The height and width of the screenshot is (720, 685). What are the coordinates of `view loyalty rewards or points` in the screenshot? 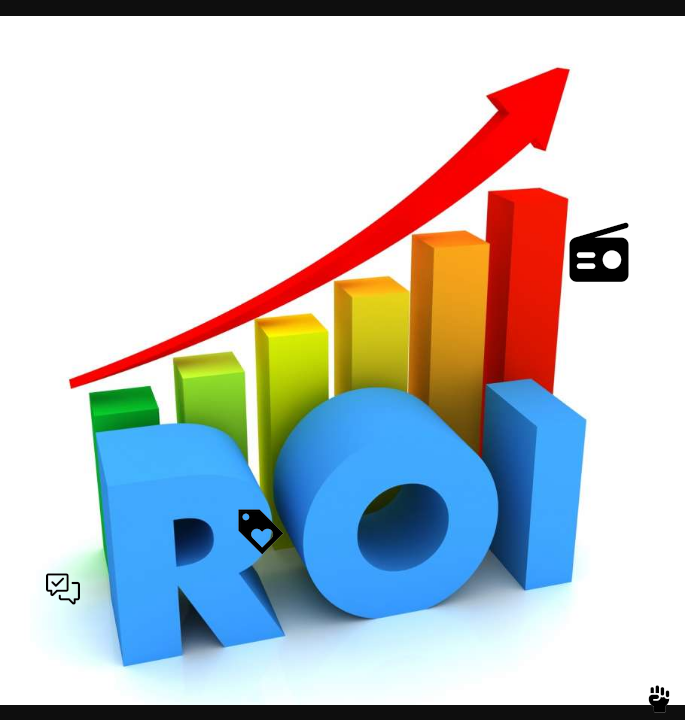 It's located at (260, 531).